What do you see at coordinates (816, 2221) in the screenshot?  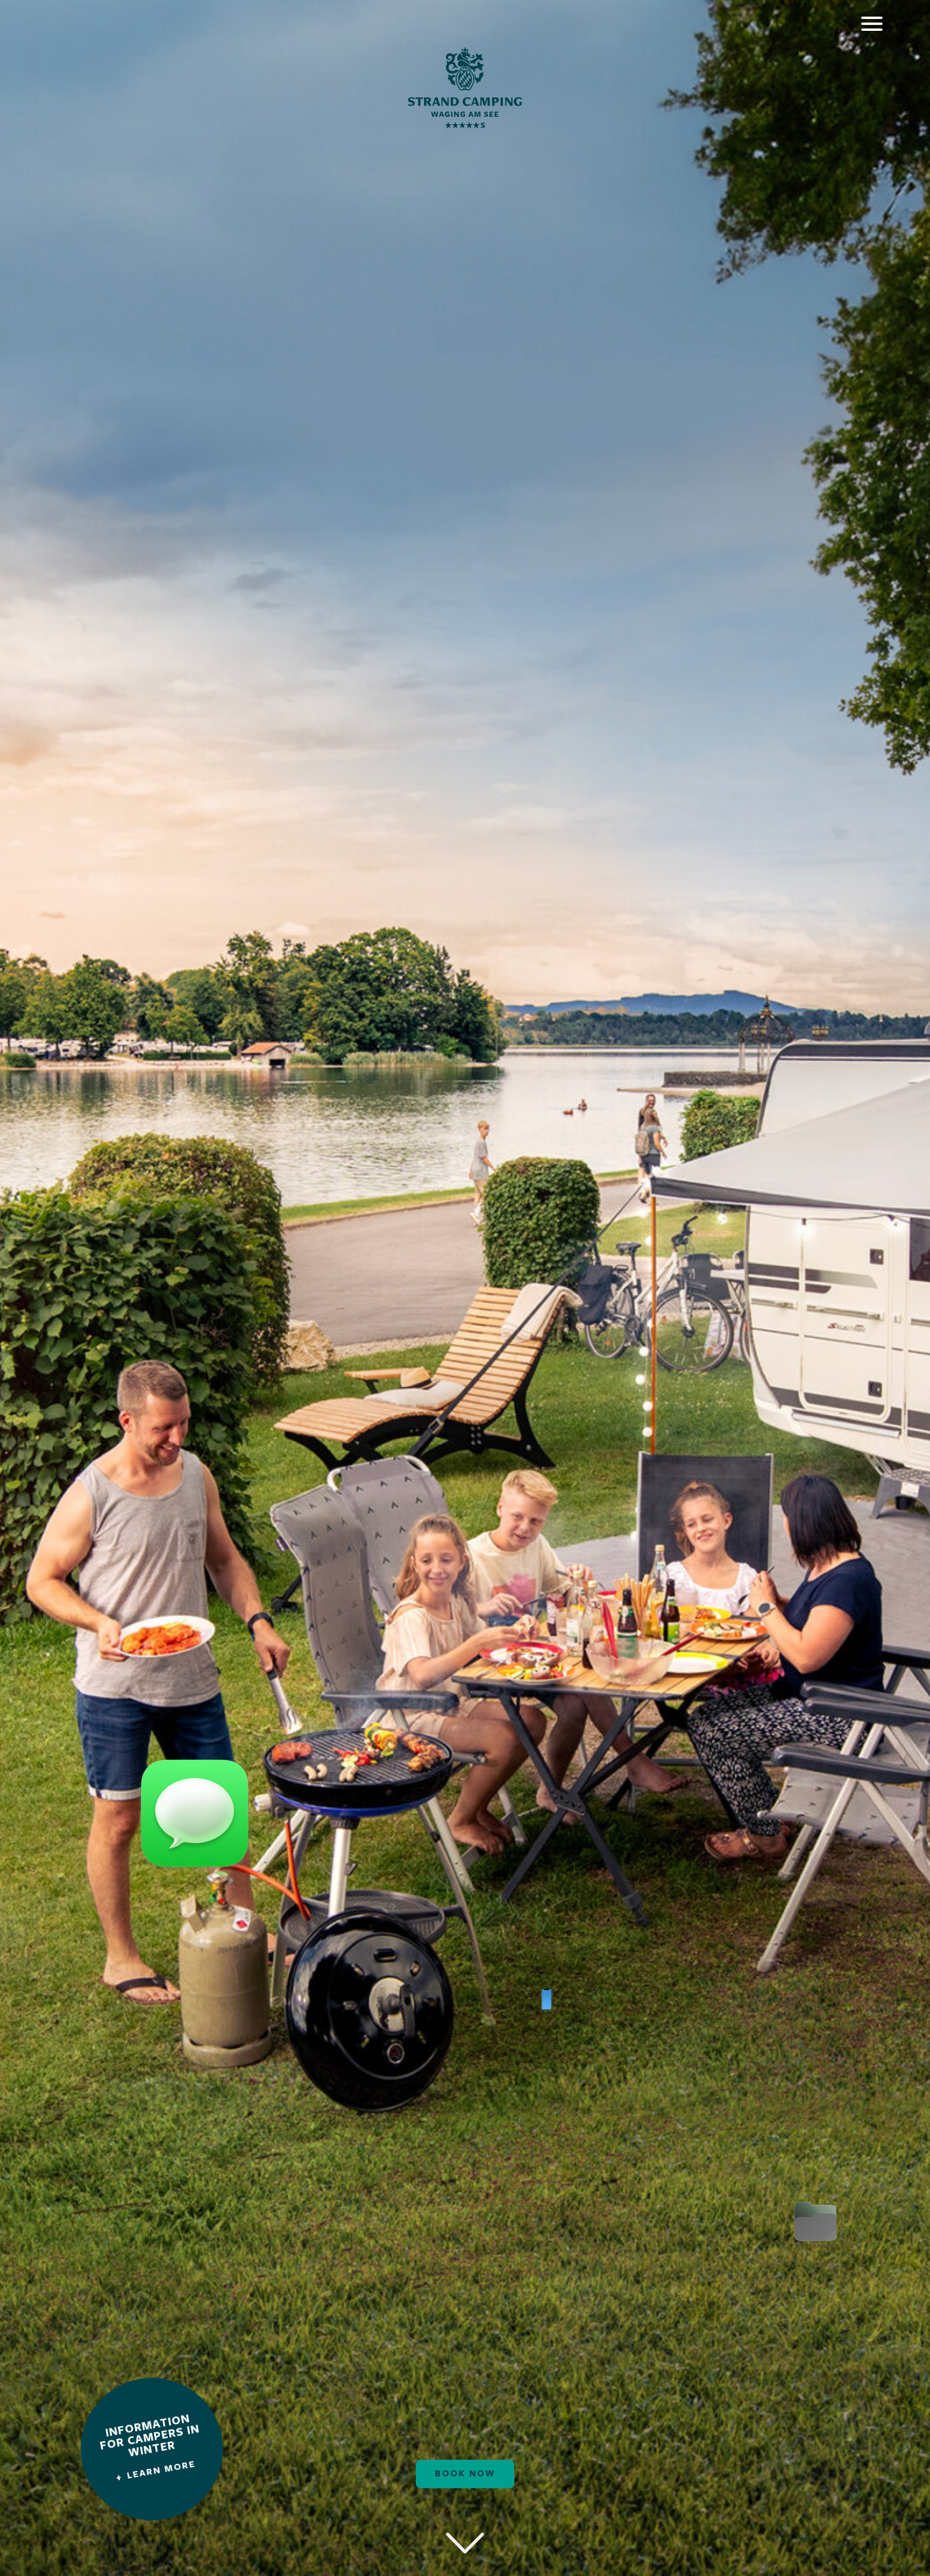 I see `folder ready to accept dragged files` at bounding box center [816, 2221].